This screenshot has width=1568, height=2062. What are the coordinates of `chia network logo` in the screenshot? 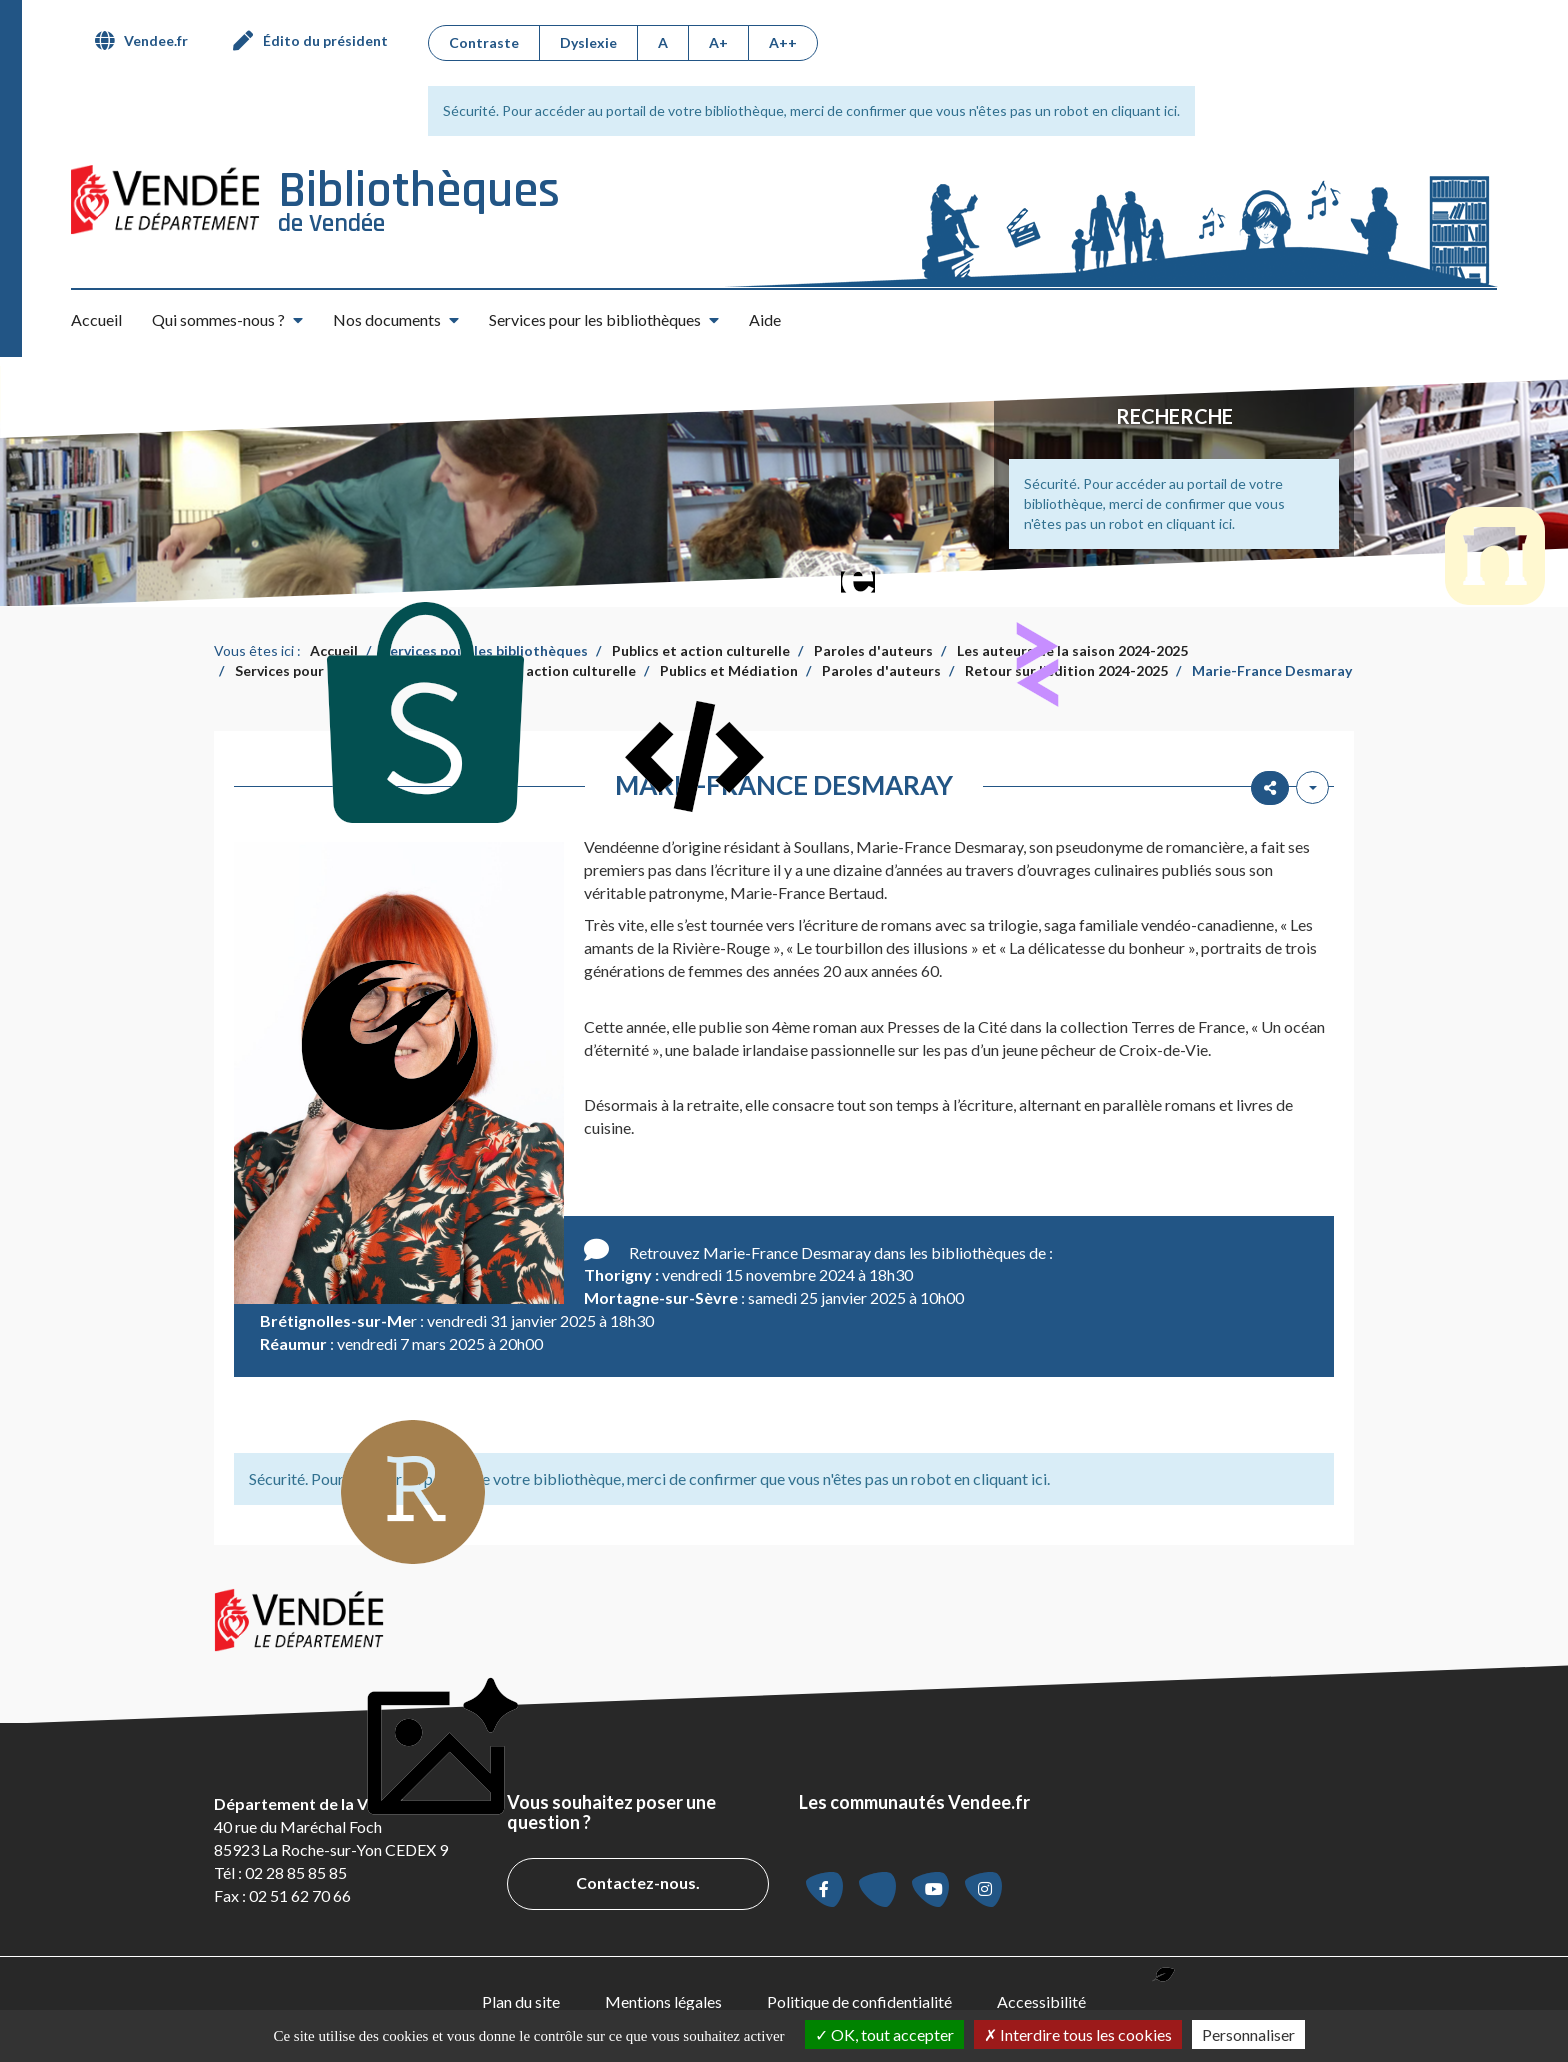 It's located at (1163, 1974).